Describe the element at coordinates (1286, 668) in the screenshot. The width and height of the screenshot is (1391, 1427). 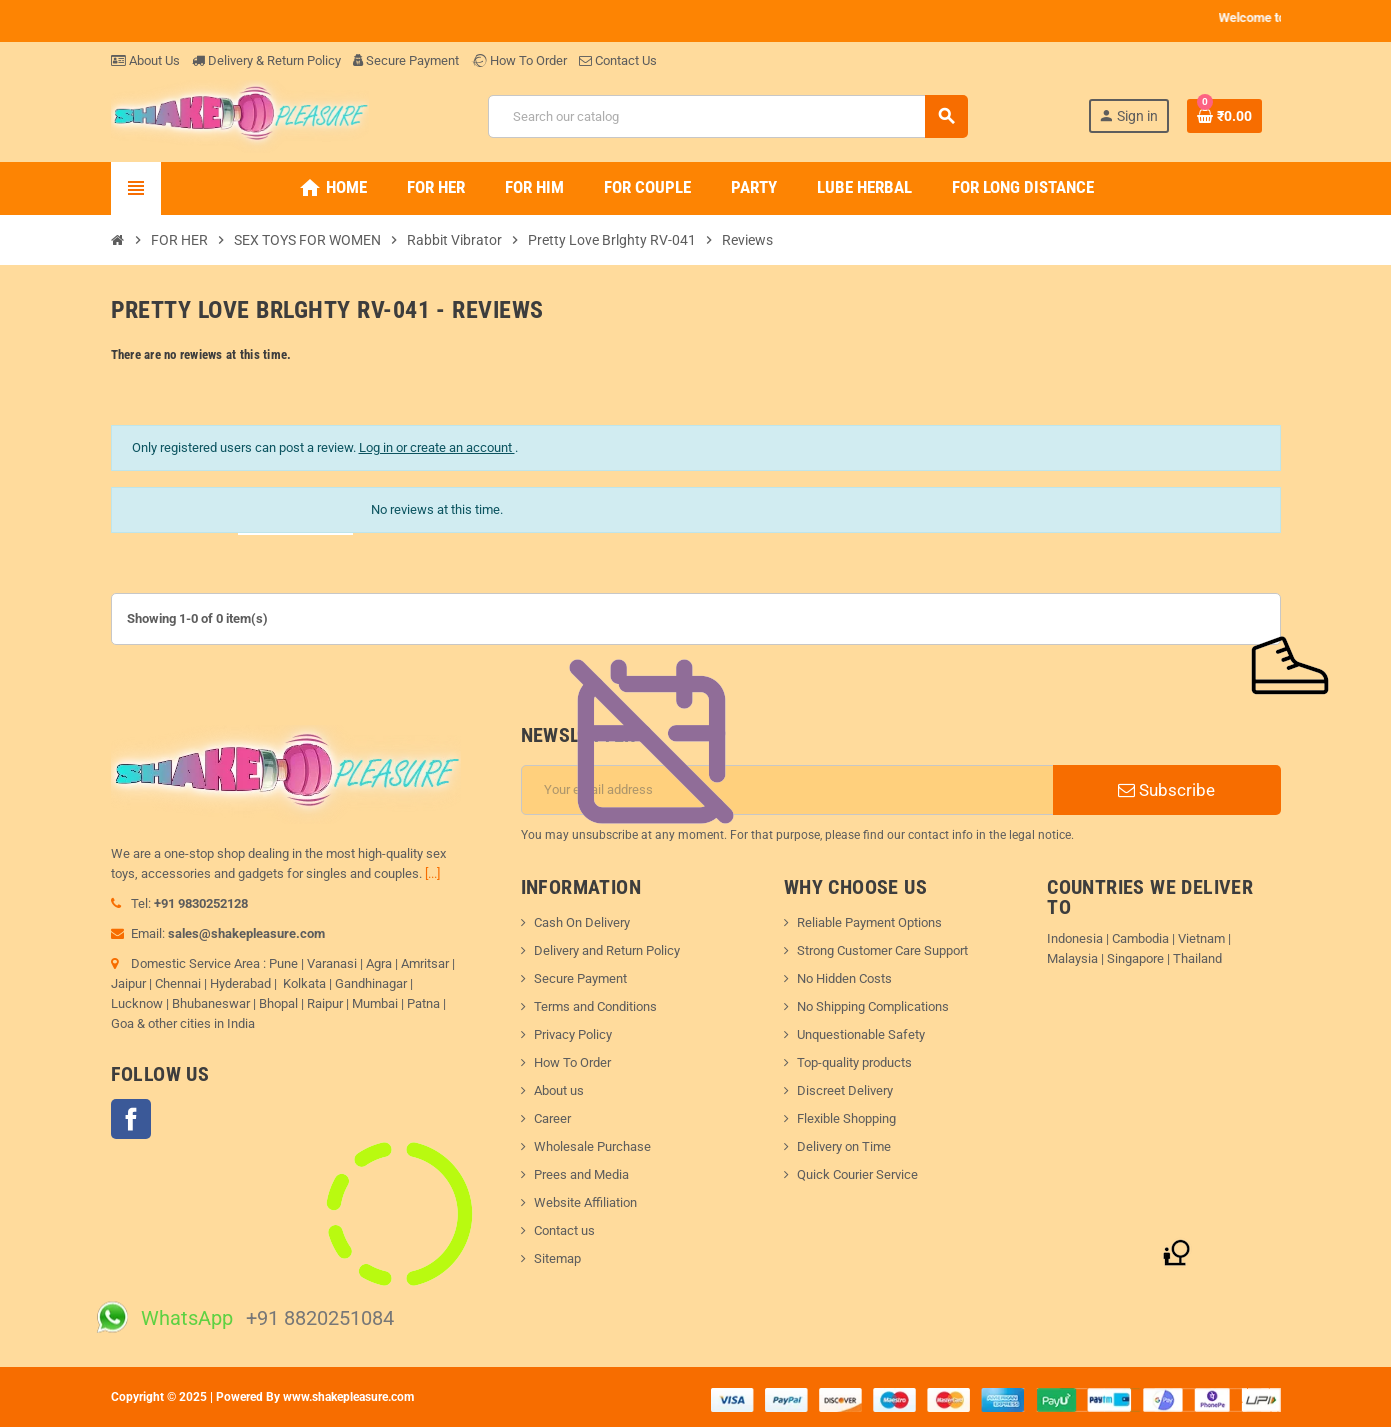
I see `browse footwear or shoe products` at that location.